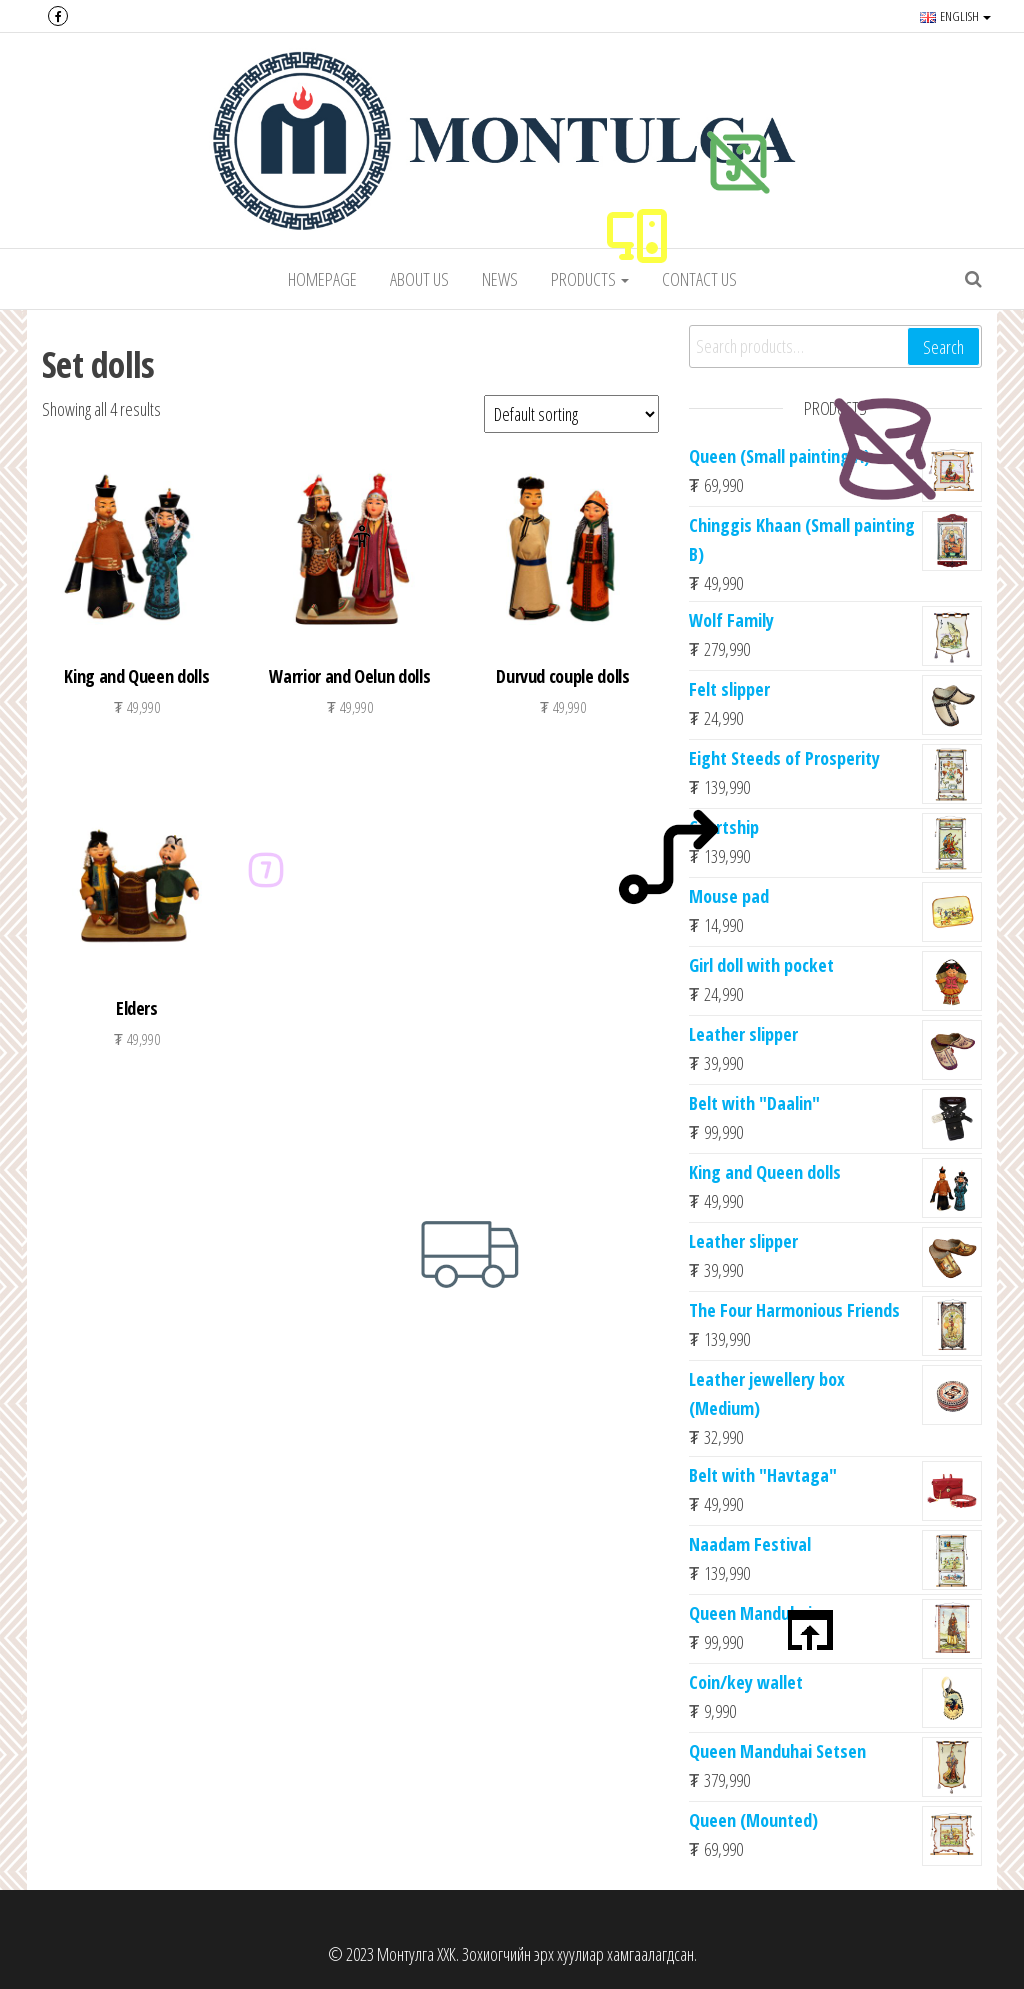 The width and height of the screenshot is (1024, 1989). I want to click on open link in browser, so click(810, 1630).